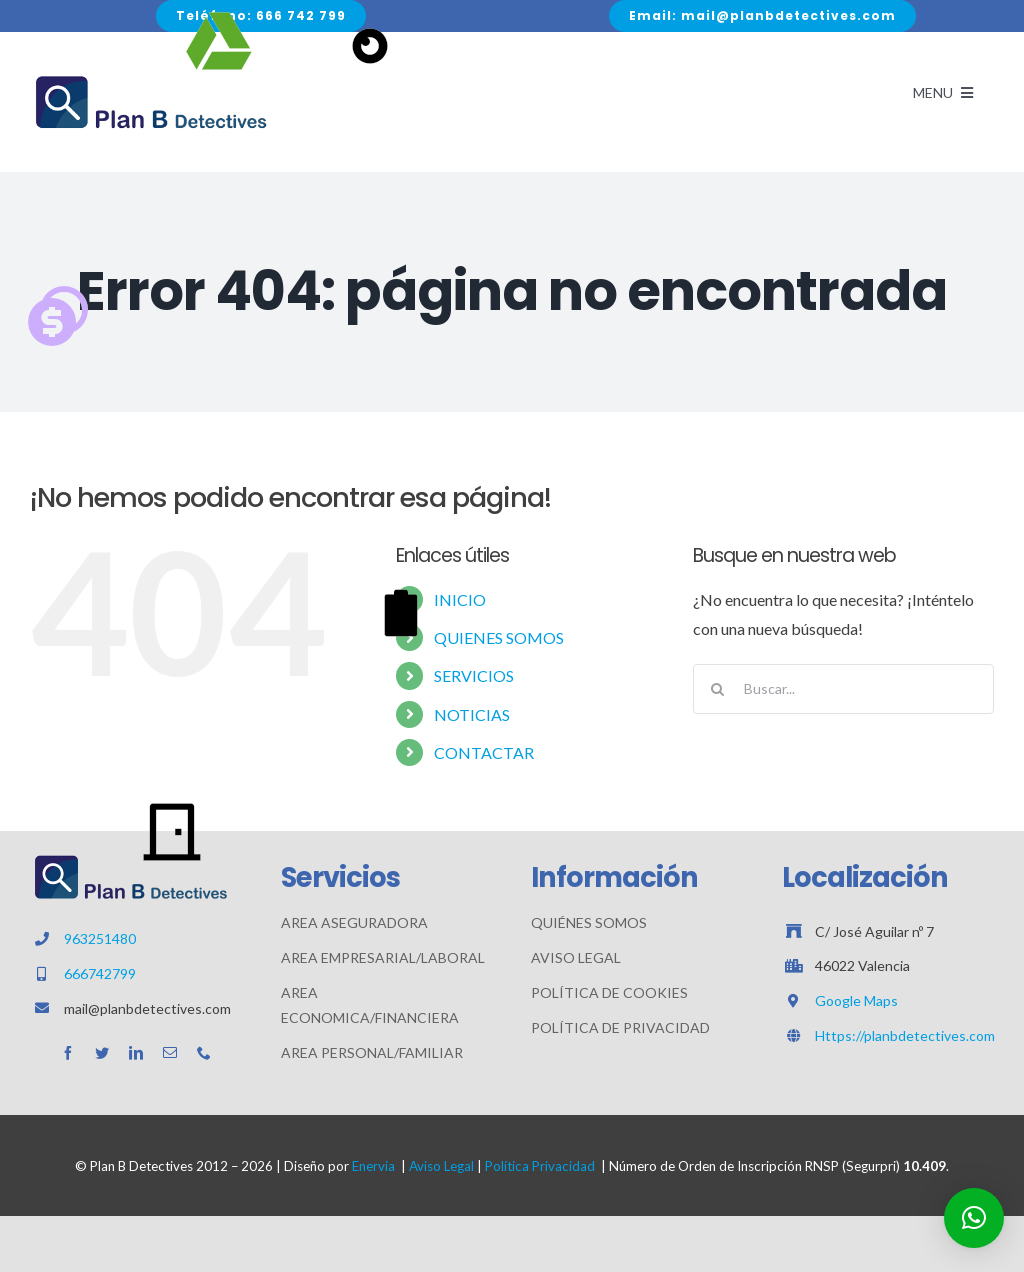 The width and height of the screenshot is (1024, 1272). Describe the element at coordinates (58, 316) in the screenshot. I see `view your coin balance or currency` at that location.